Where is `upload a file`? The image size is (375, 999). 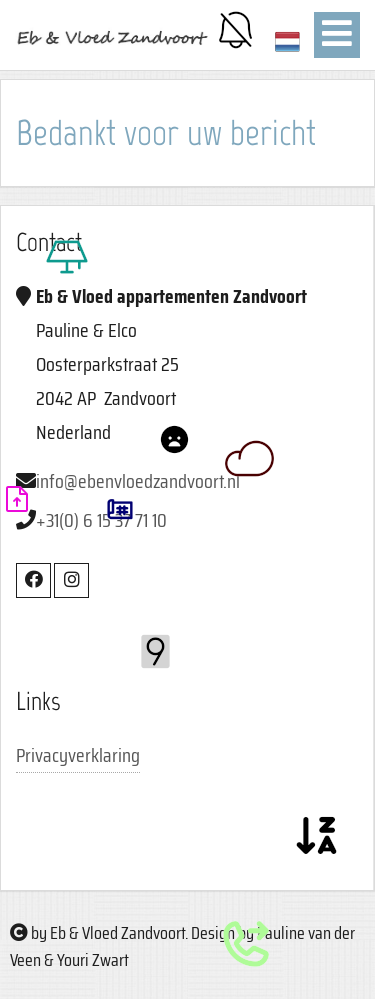
upload a file is located at coordinates (17, 499).